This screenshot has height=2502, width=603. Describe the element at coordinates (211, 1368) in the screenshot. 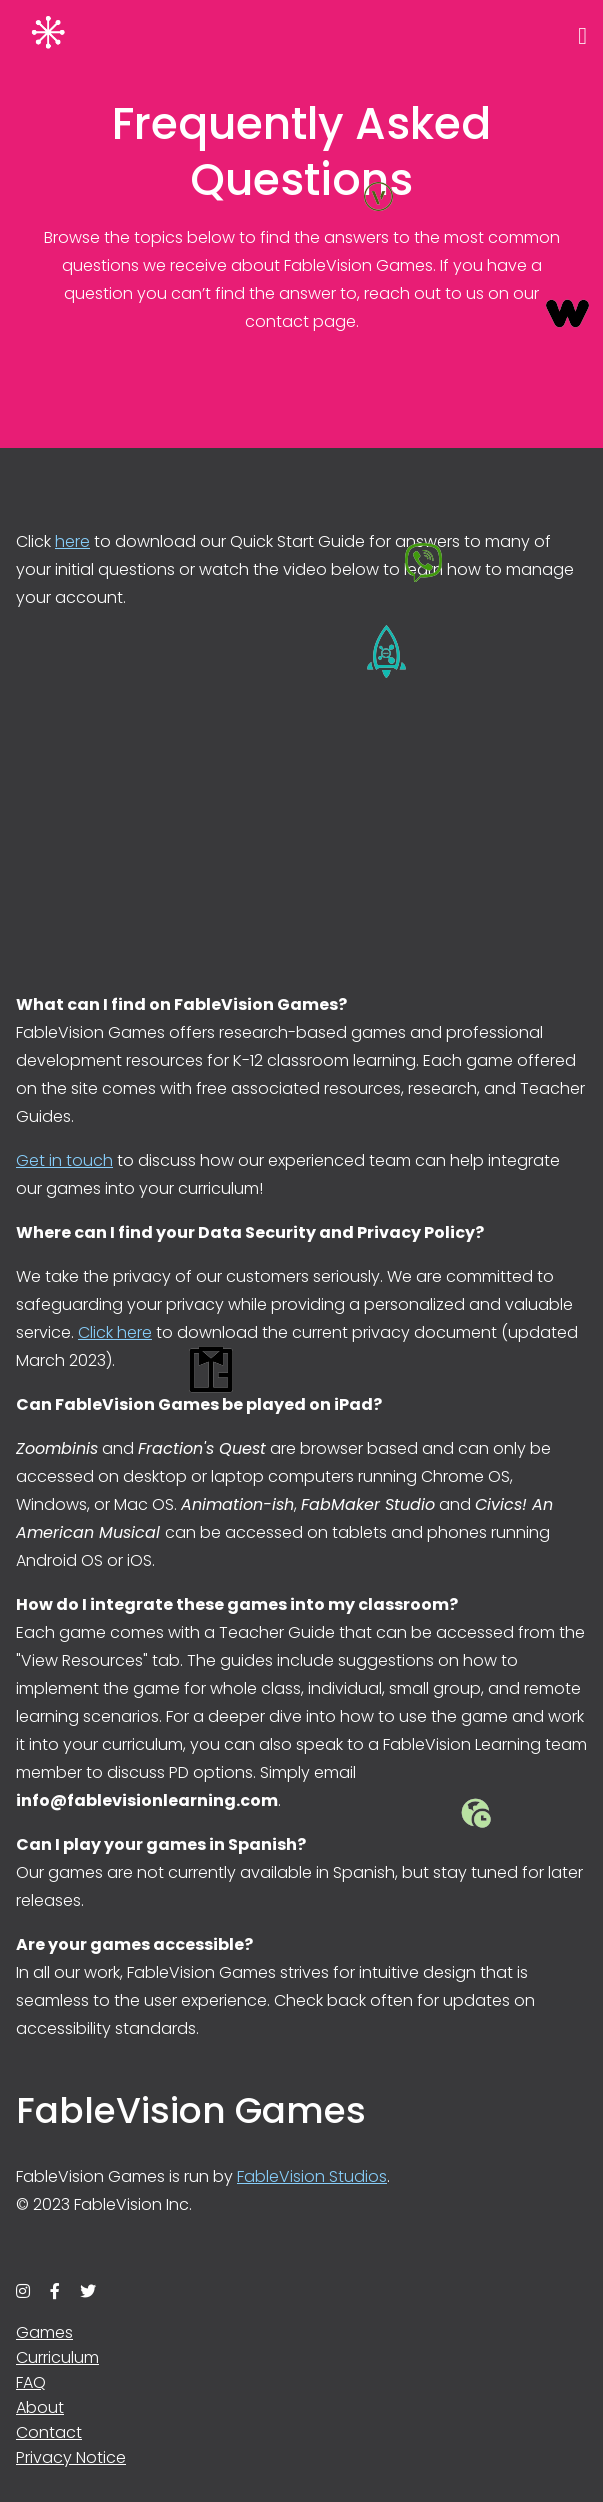

I see `view clothing or apparel options` at that location.